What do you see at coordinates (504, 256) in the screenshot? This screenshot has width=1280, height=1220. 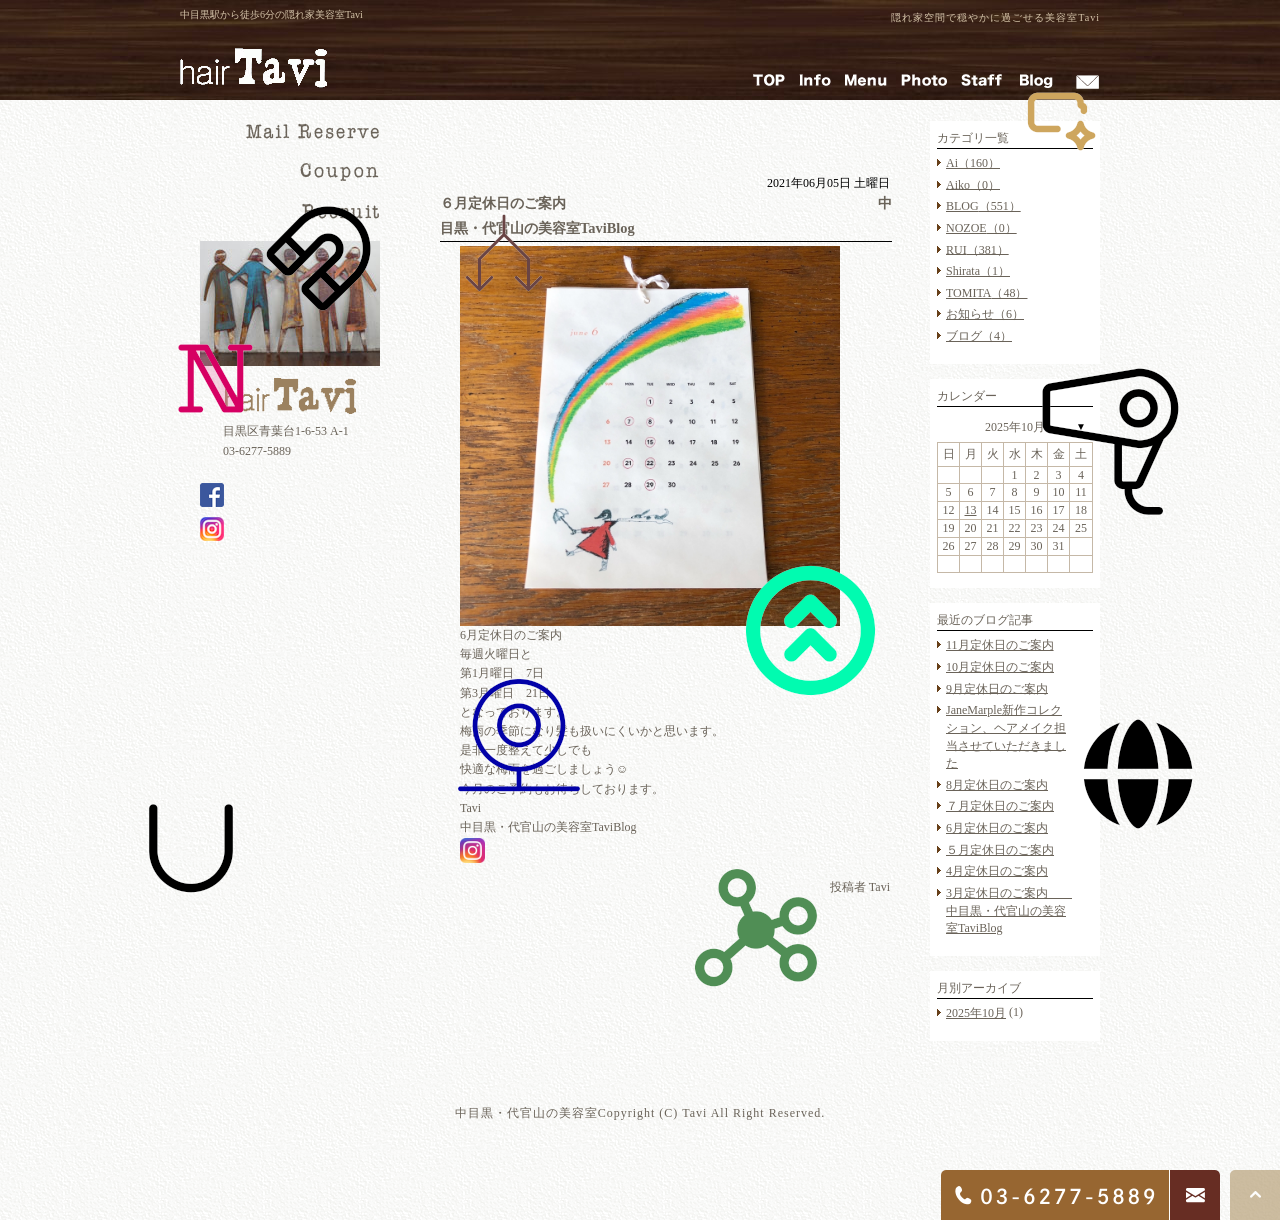 I see `split content into multiple paths` at bounding box center [504, 256].